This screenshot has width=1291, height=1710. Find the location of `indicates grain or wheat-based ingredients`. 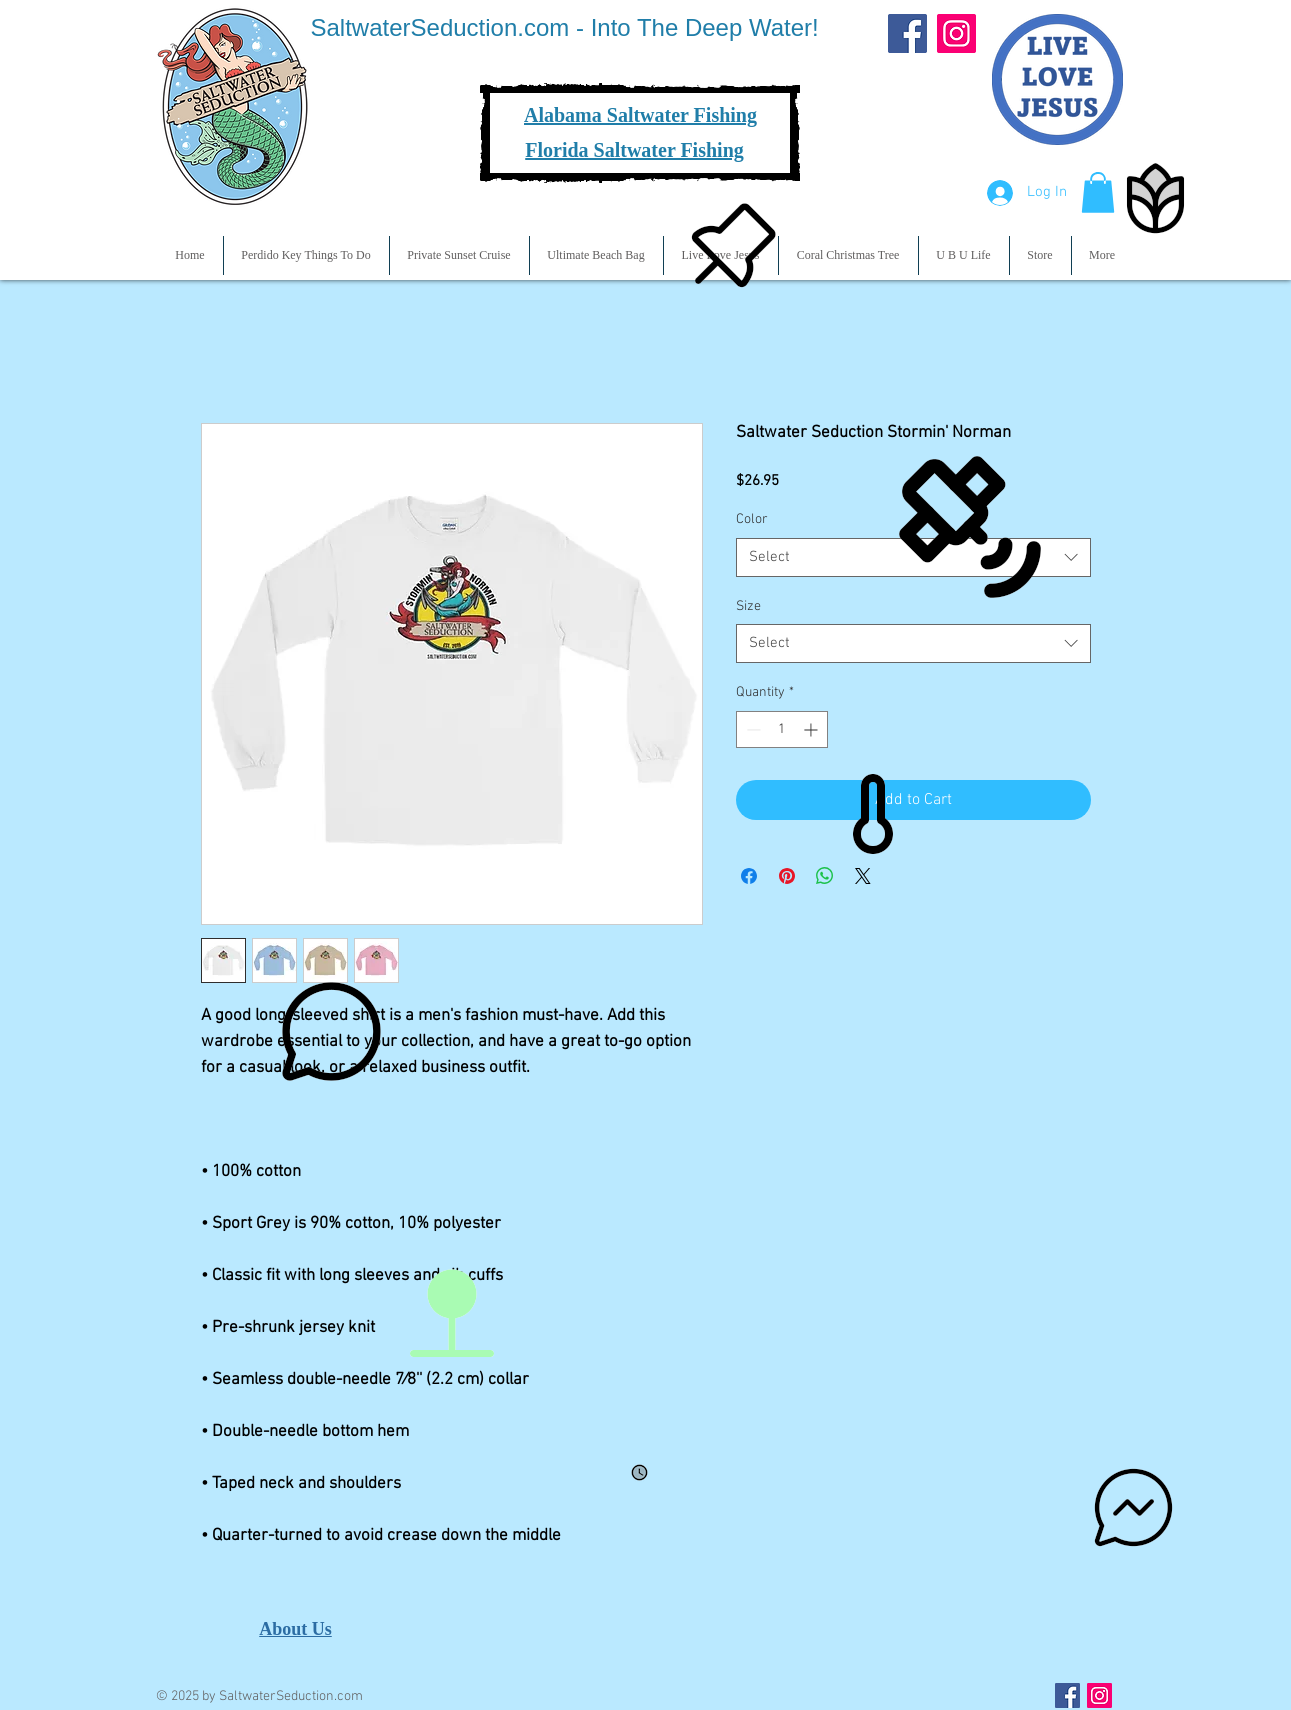

indicates grain or wheat-based ingredients is located at coordinates (1155, 199).